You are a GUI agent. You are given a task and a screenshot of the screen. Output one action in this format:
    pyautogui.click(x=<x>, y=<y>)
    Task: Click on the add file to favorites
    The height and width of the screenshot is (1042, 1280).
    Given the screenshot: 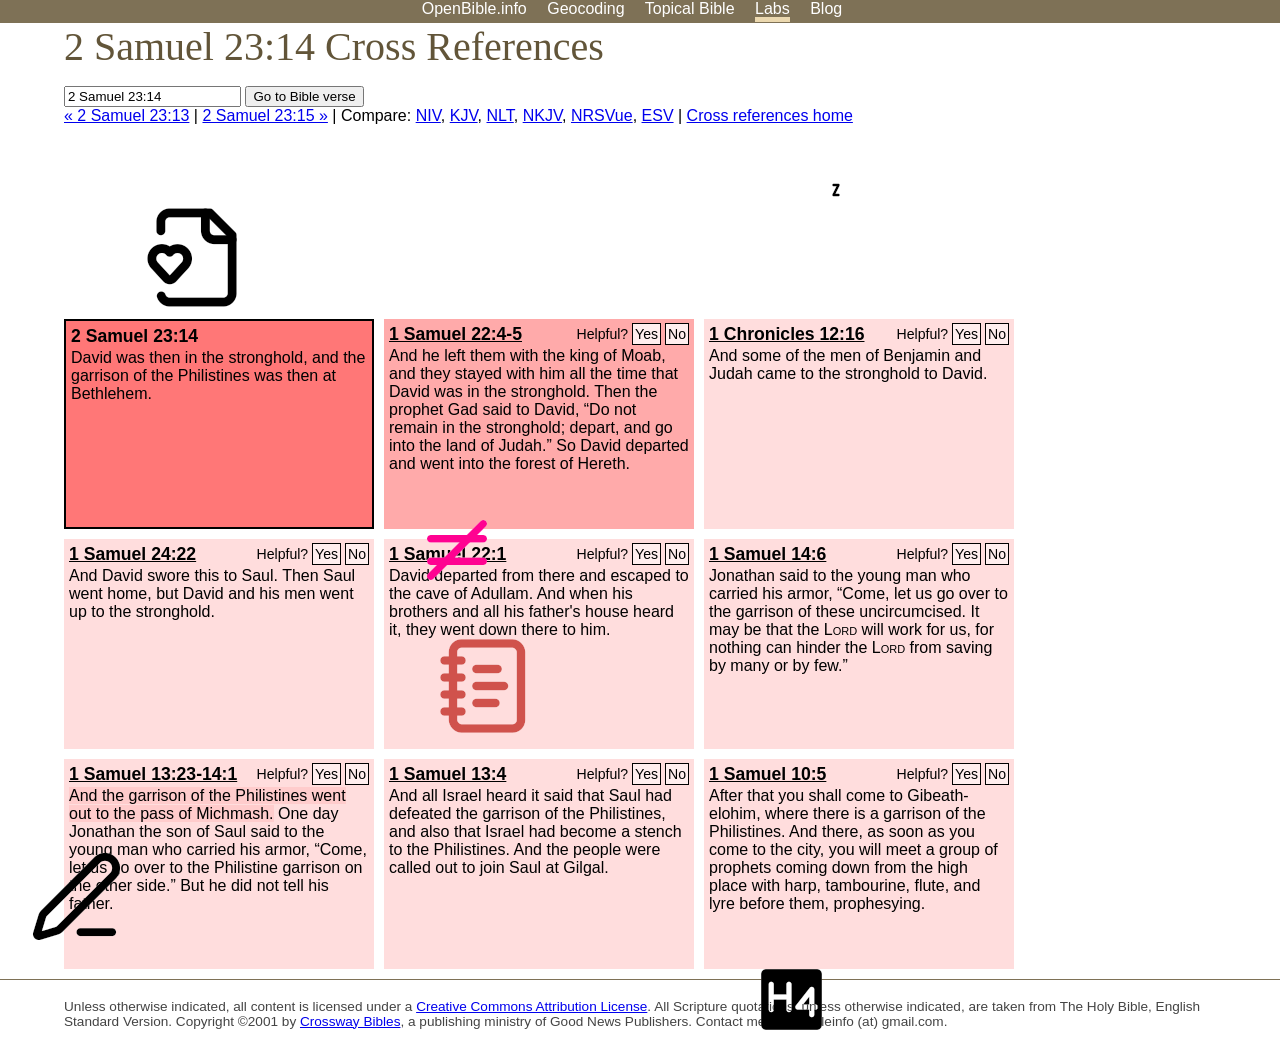 What is the action you would take?
    pyautogui.click(x=196, y=257)
    